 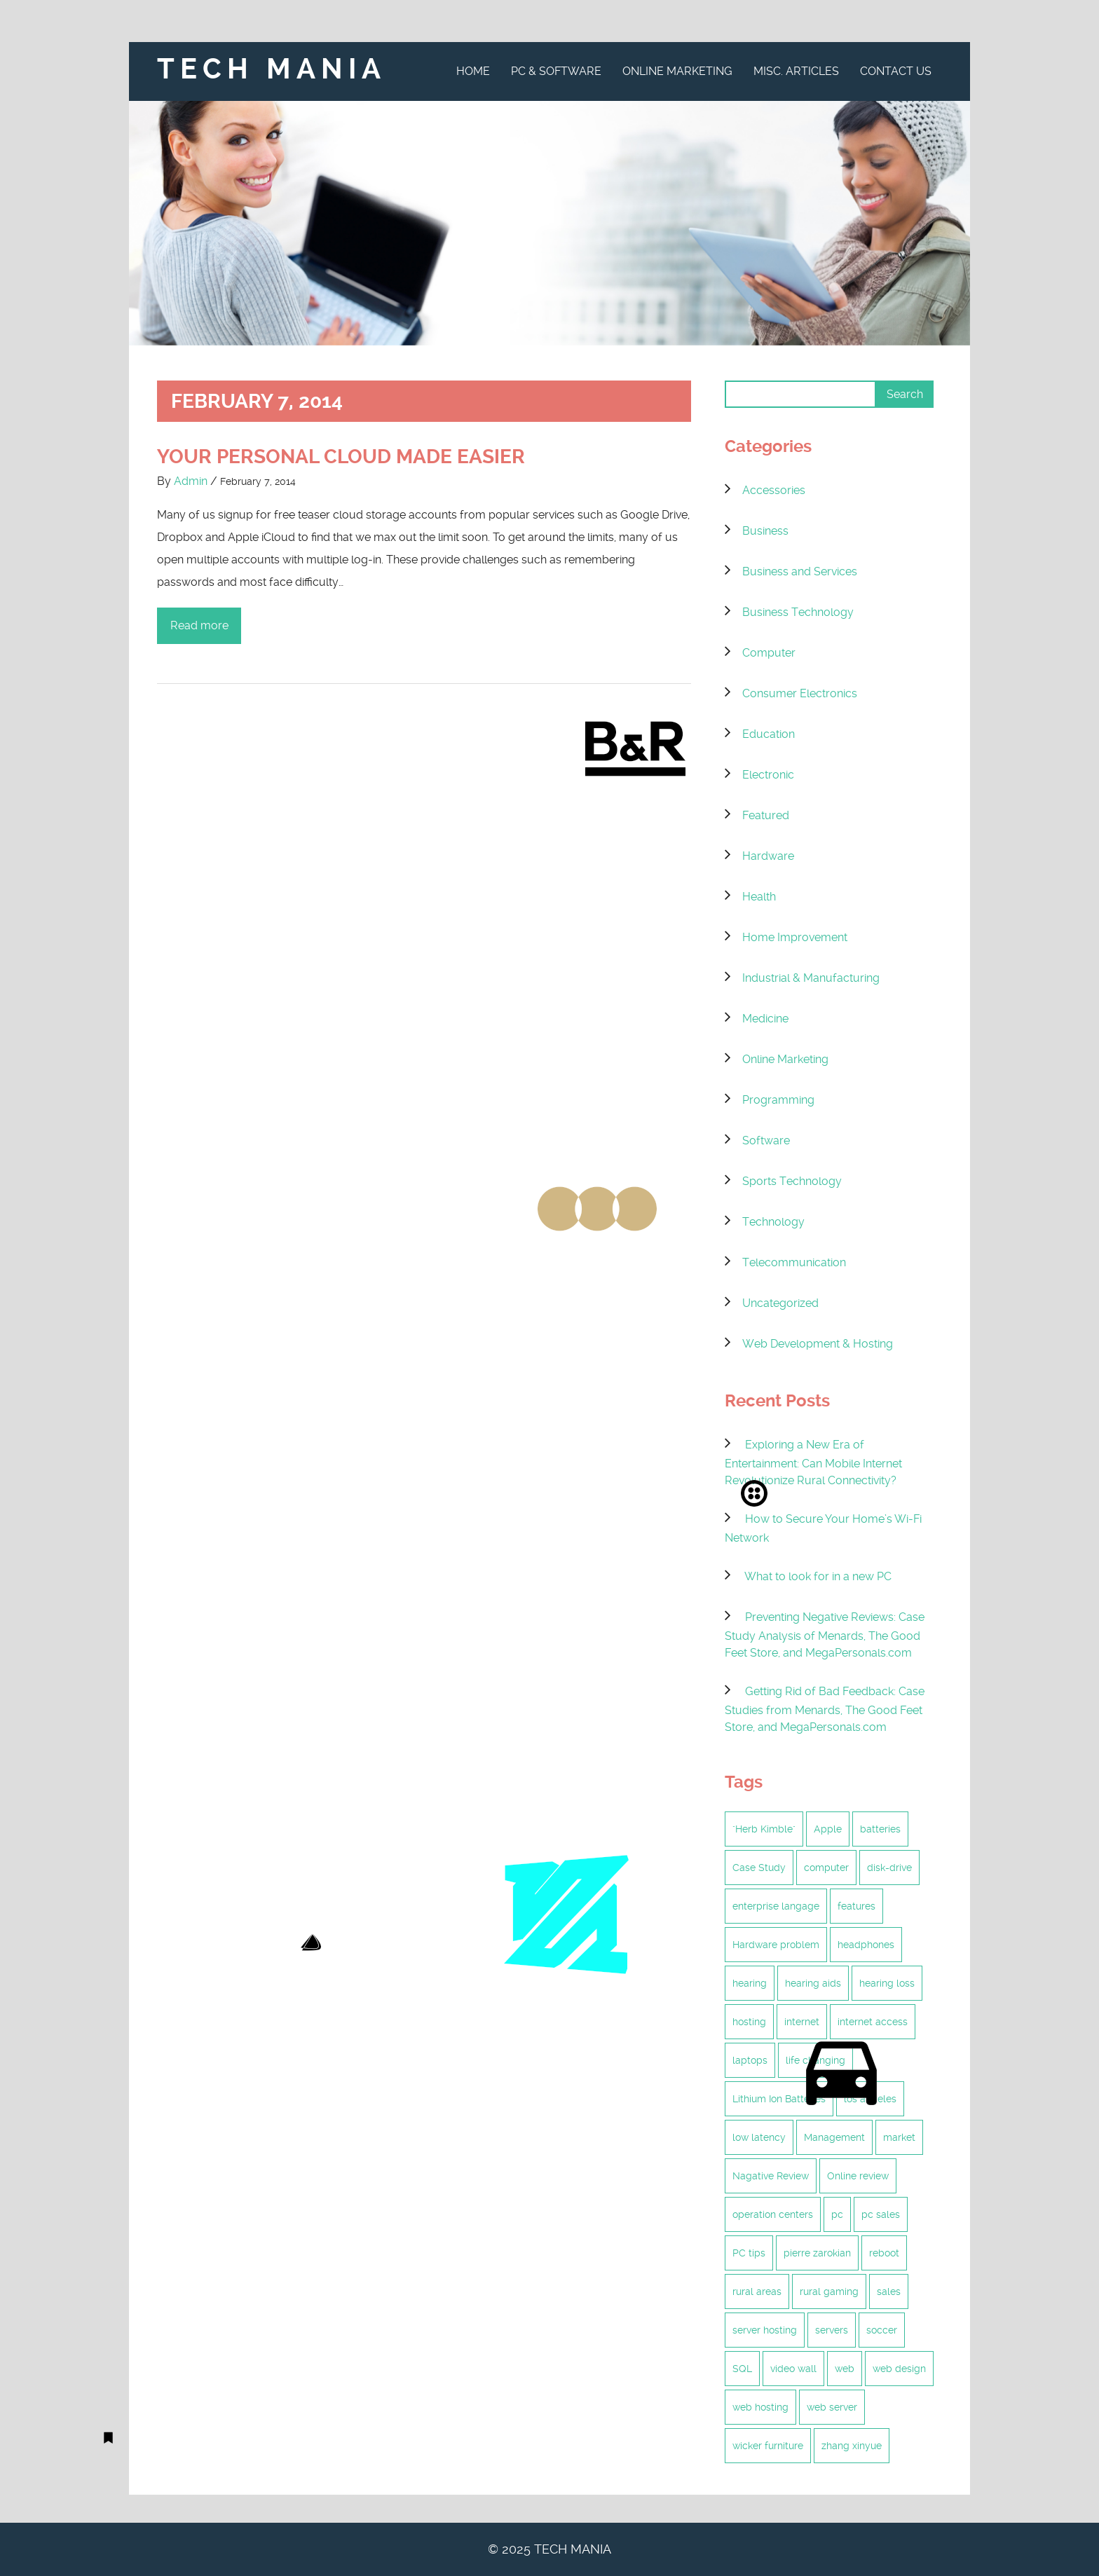 I want to click on FFmpeg multimedia framework logo, so click(x=566, y=1914).